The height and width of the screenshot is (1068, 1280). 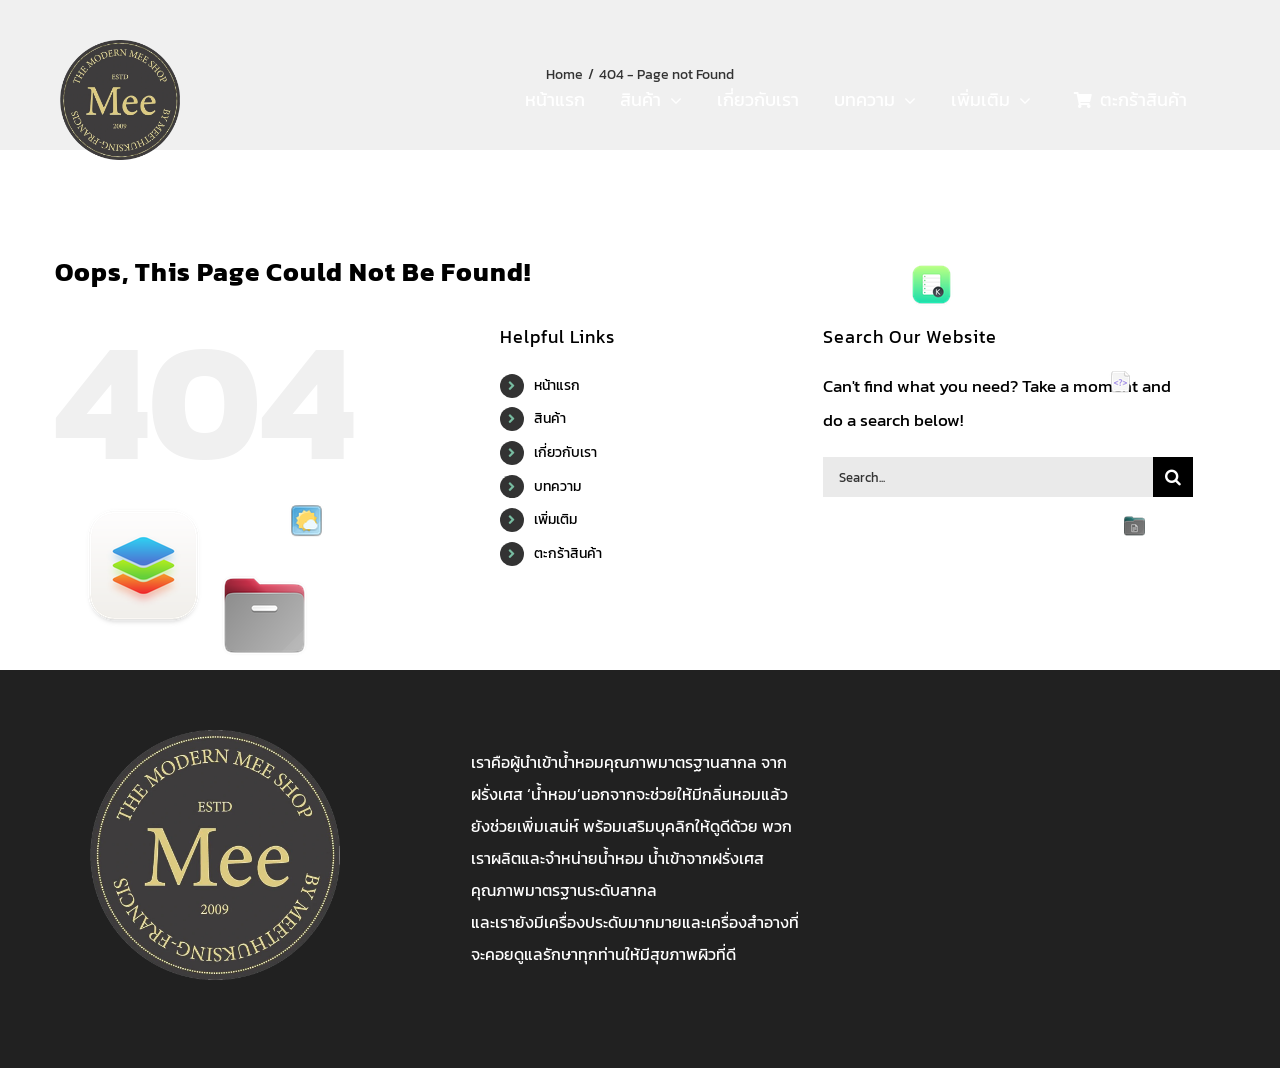 I want to click on open your documents folder, so click(x=1134, y=525).